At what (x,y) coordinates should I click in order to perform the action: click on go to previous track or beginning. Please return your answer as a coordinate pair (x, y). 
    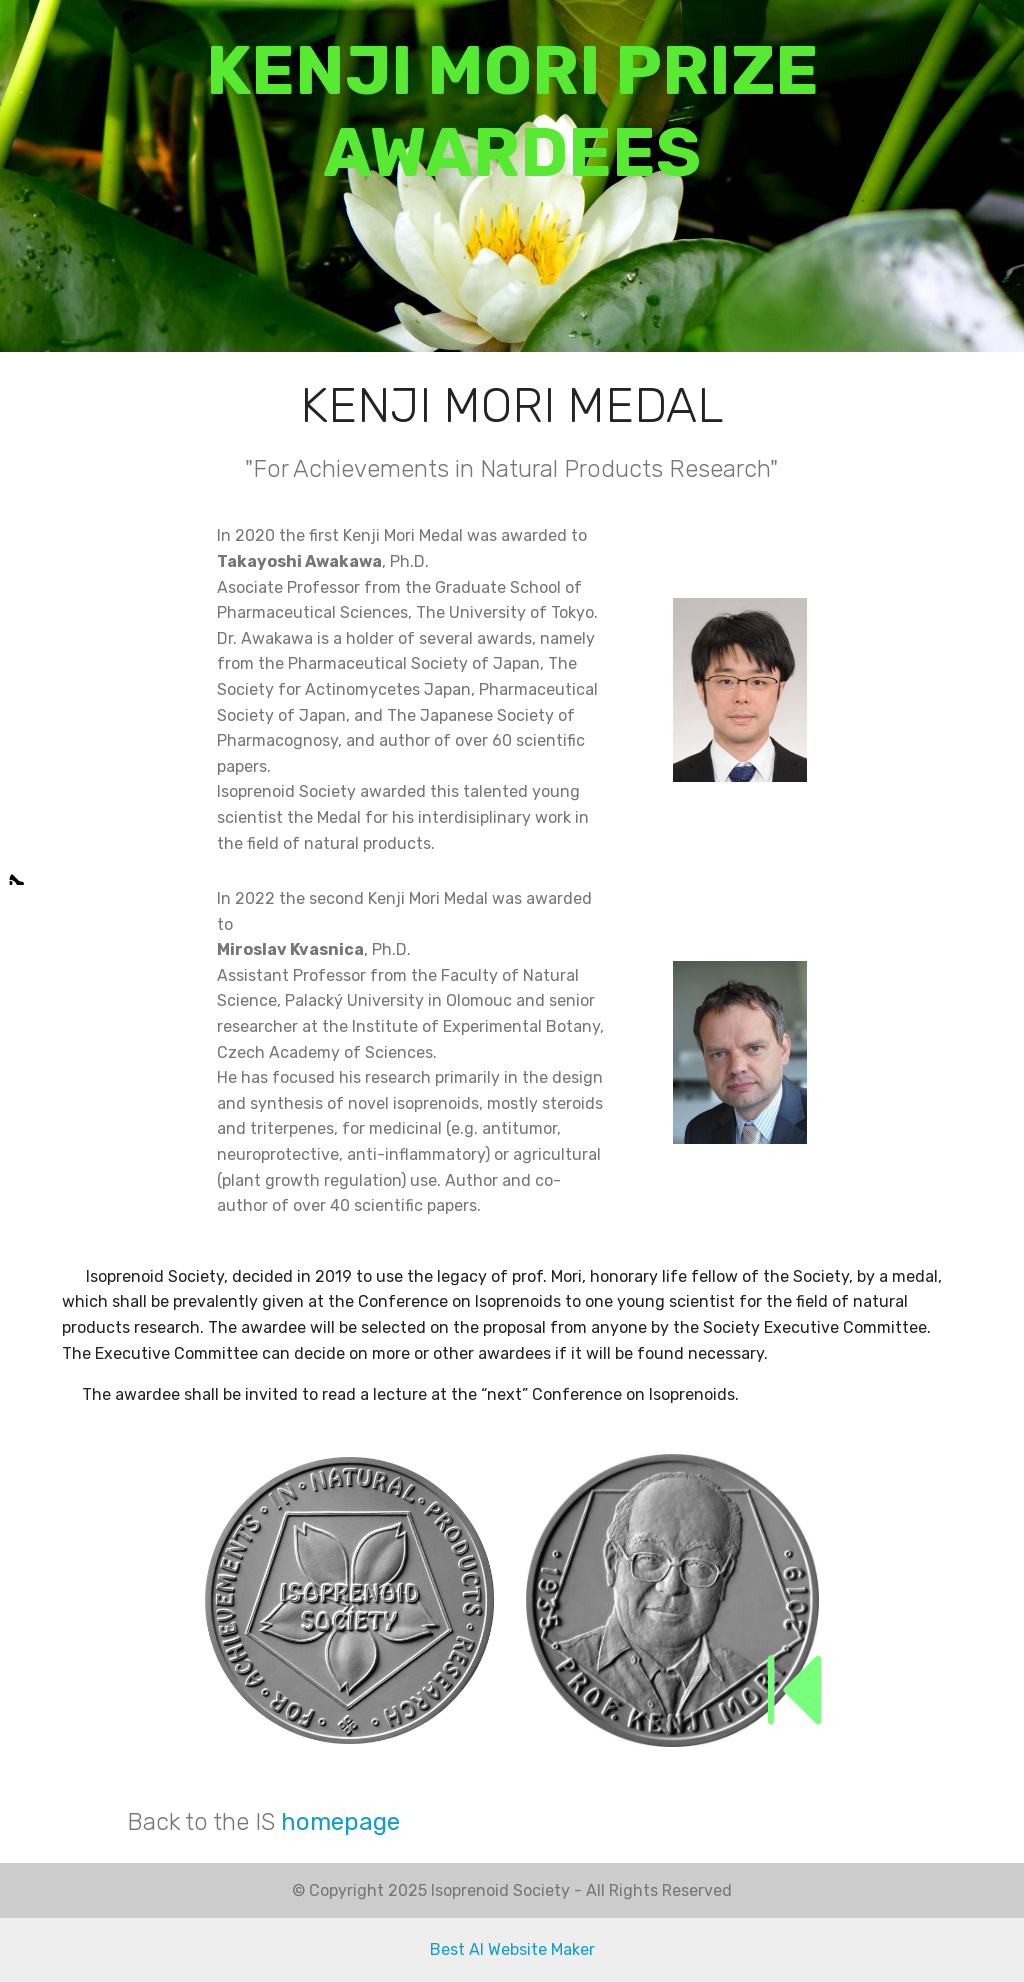
    Looking at the image, I should click on (793, 1690).